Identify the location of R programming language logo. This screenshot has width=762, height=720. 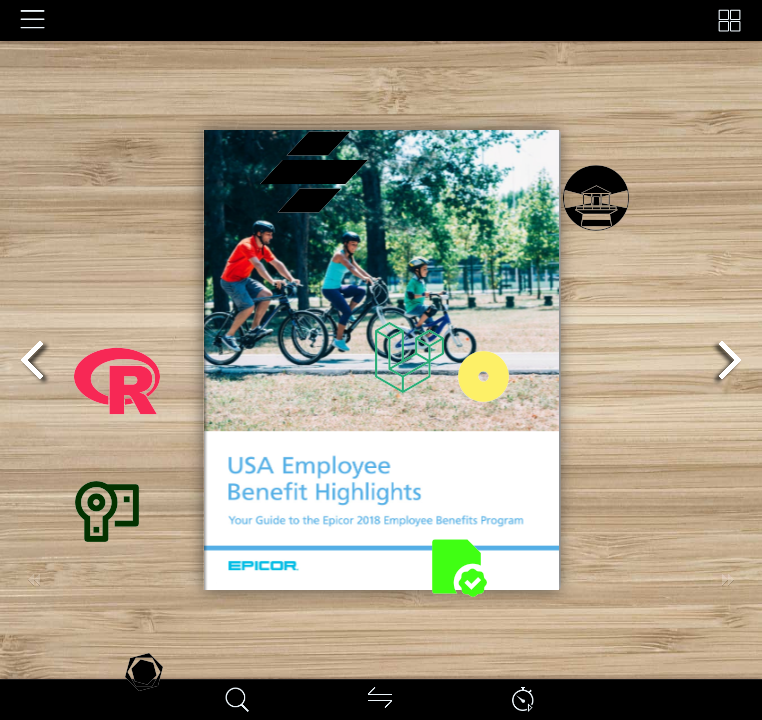
(117, 381).